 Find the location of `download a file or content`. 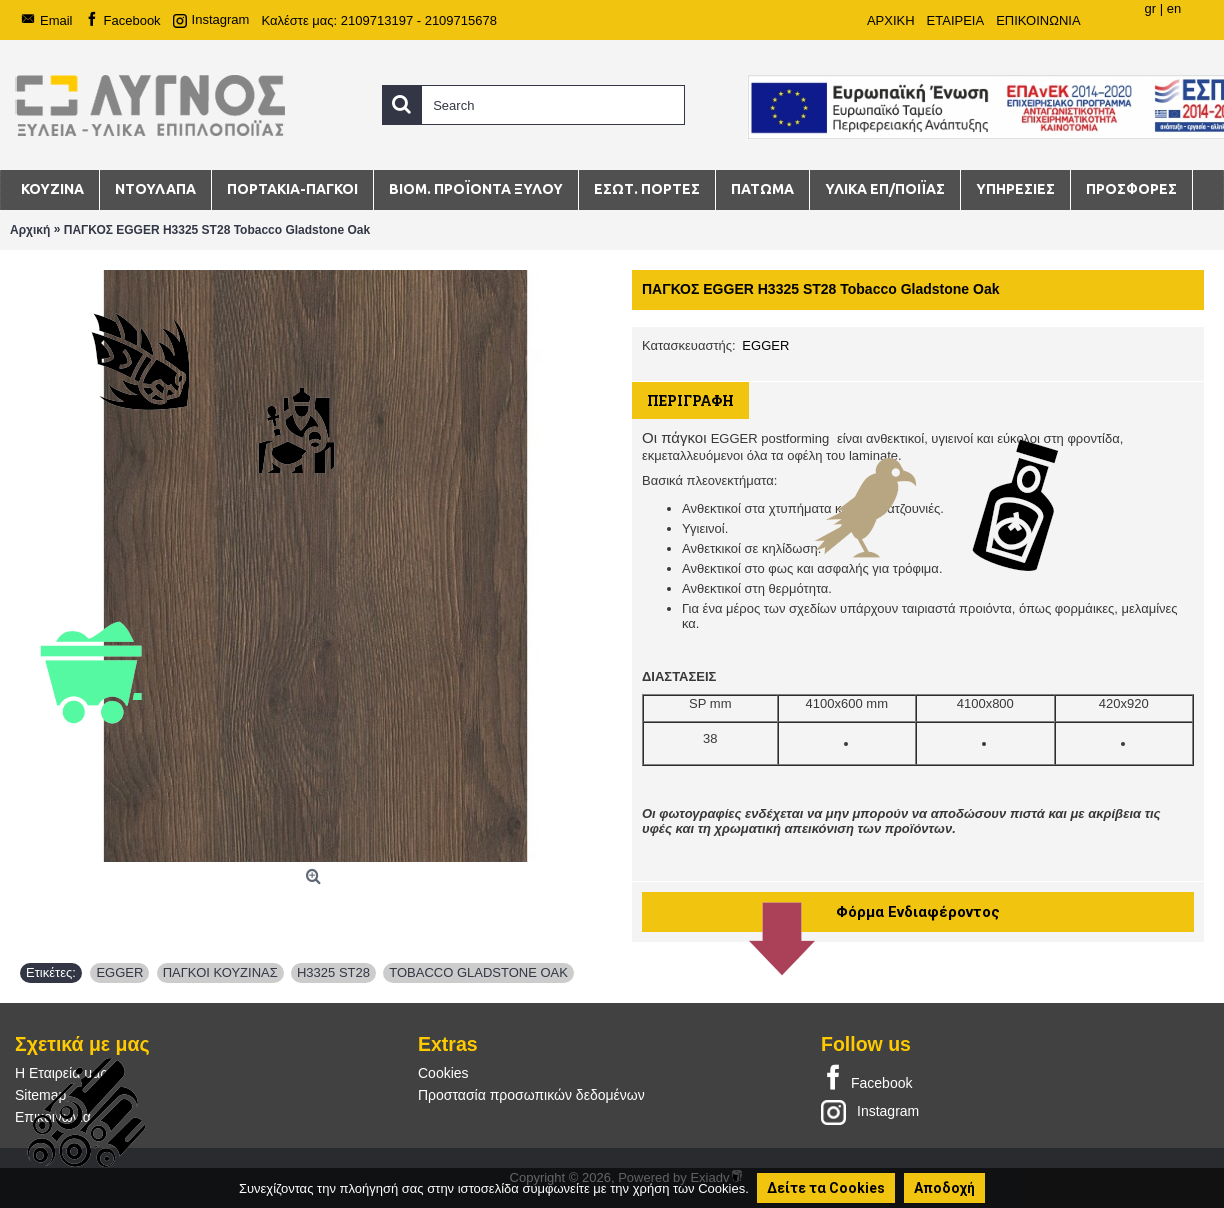

download a file or content is located at coordinates (782, 939).